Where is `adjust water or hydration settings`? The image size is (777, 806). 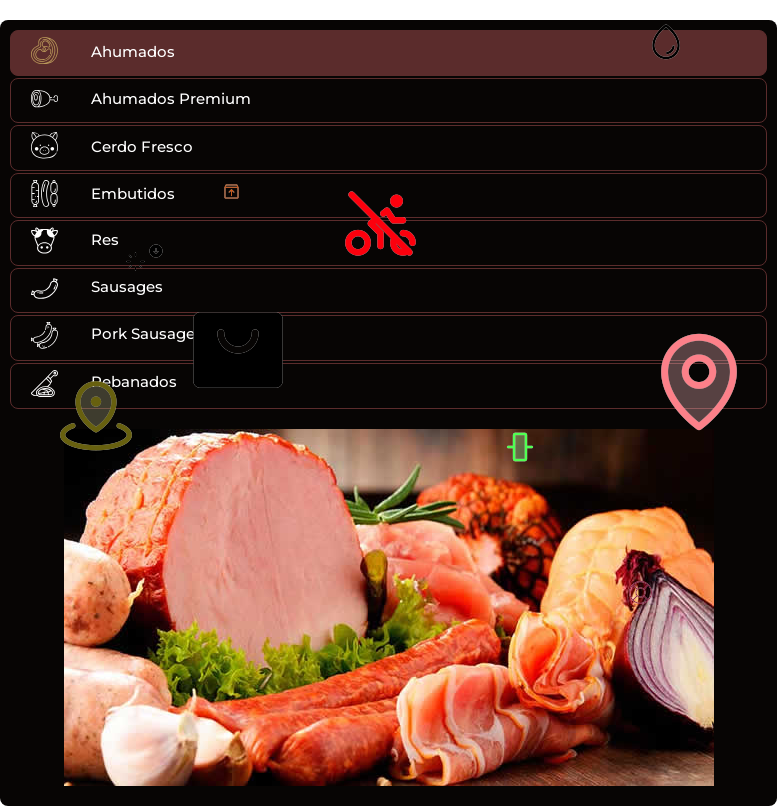
adjust water or hydration settings is located at coordinates (666, 43).